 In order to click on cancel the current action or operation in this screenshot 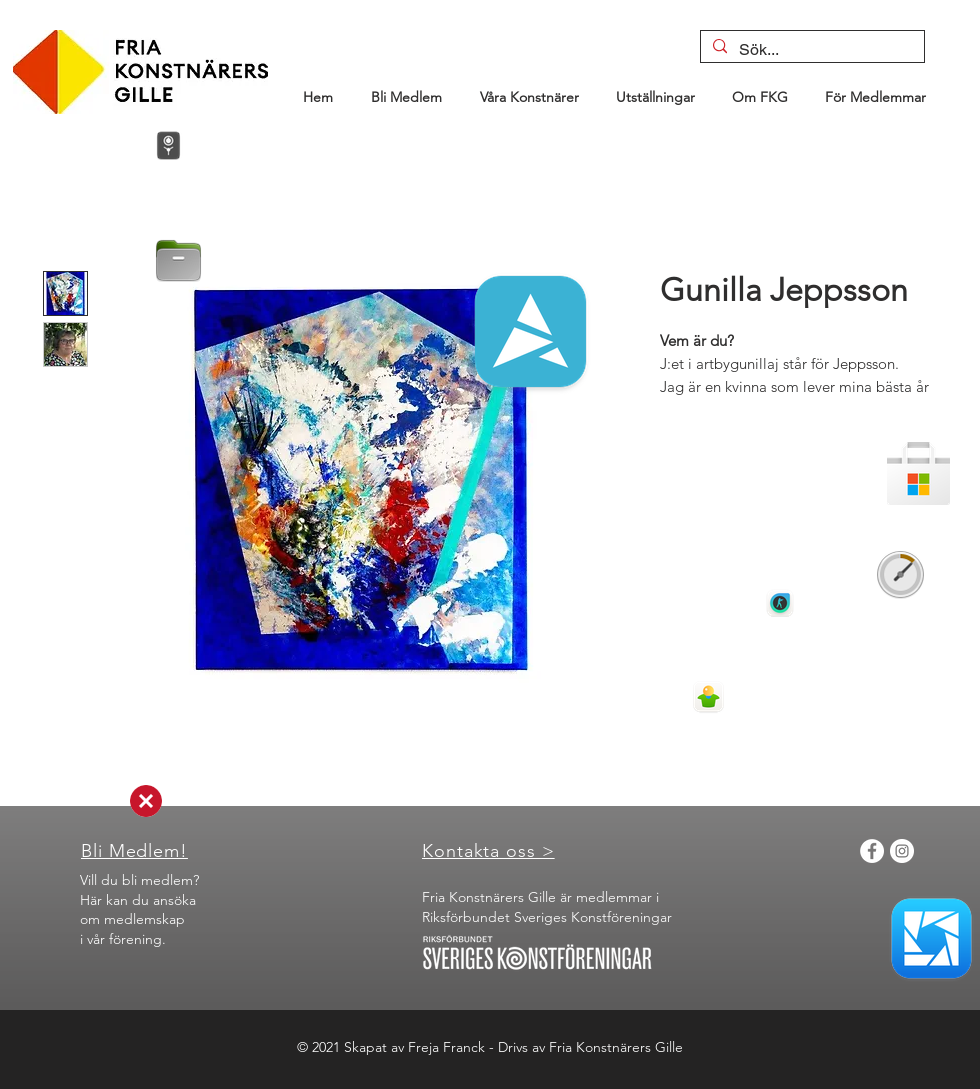, I will do `click(146, 801)`.